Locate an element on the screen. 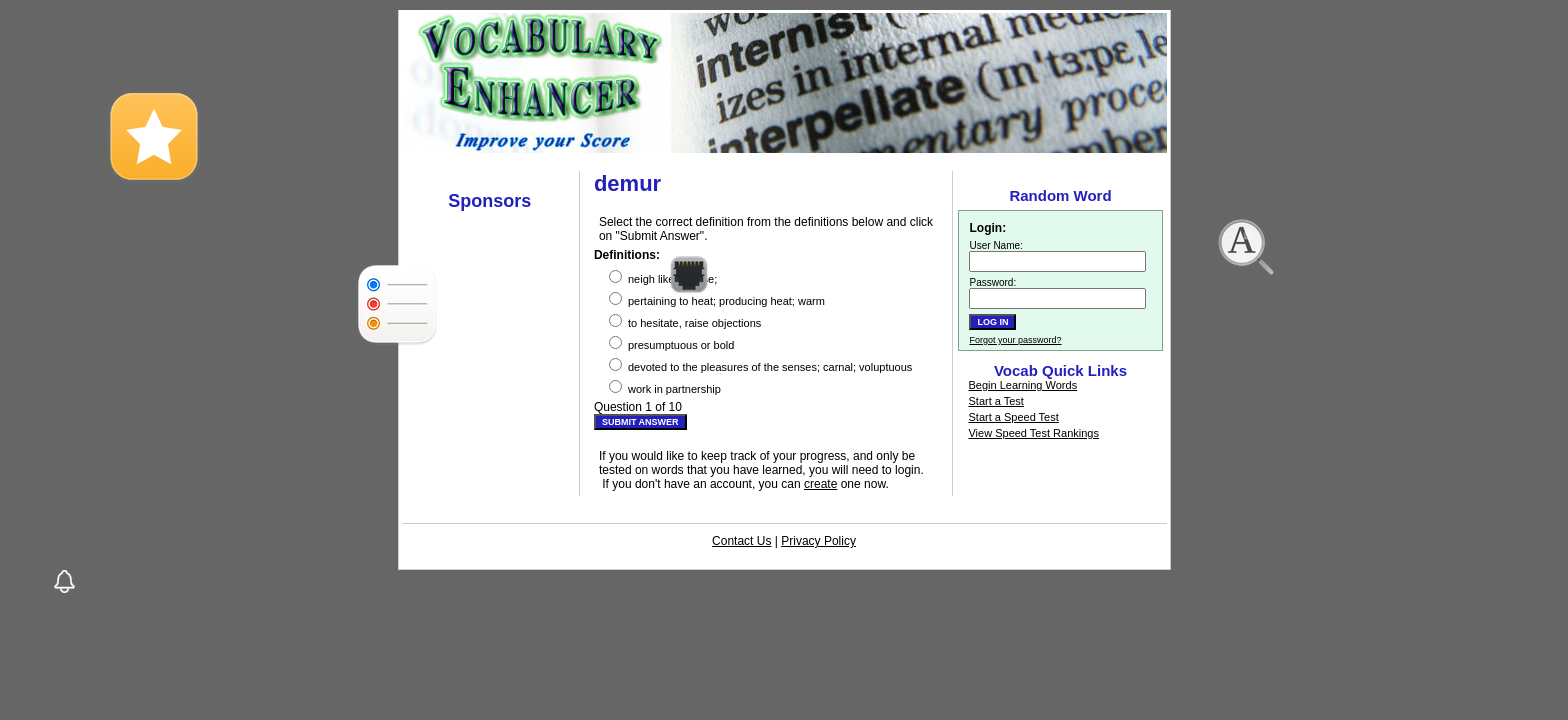 The height and width of the screenshot is (720, 1568). open the reminders app is located at coordinates (397, 304).